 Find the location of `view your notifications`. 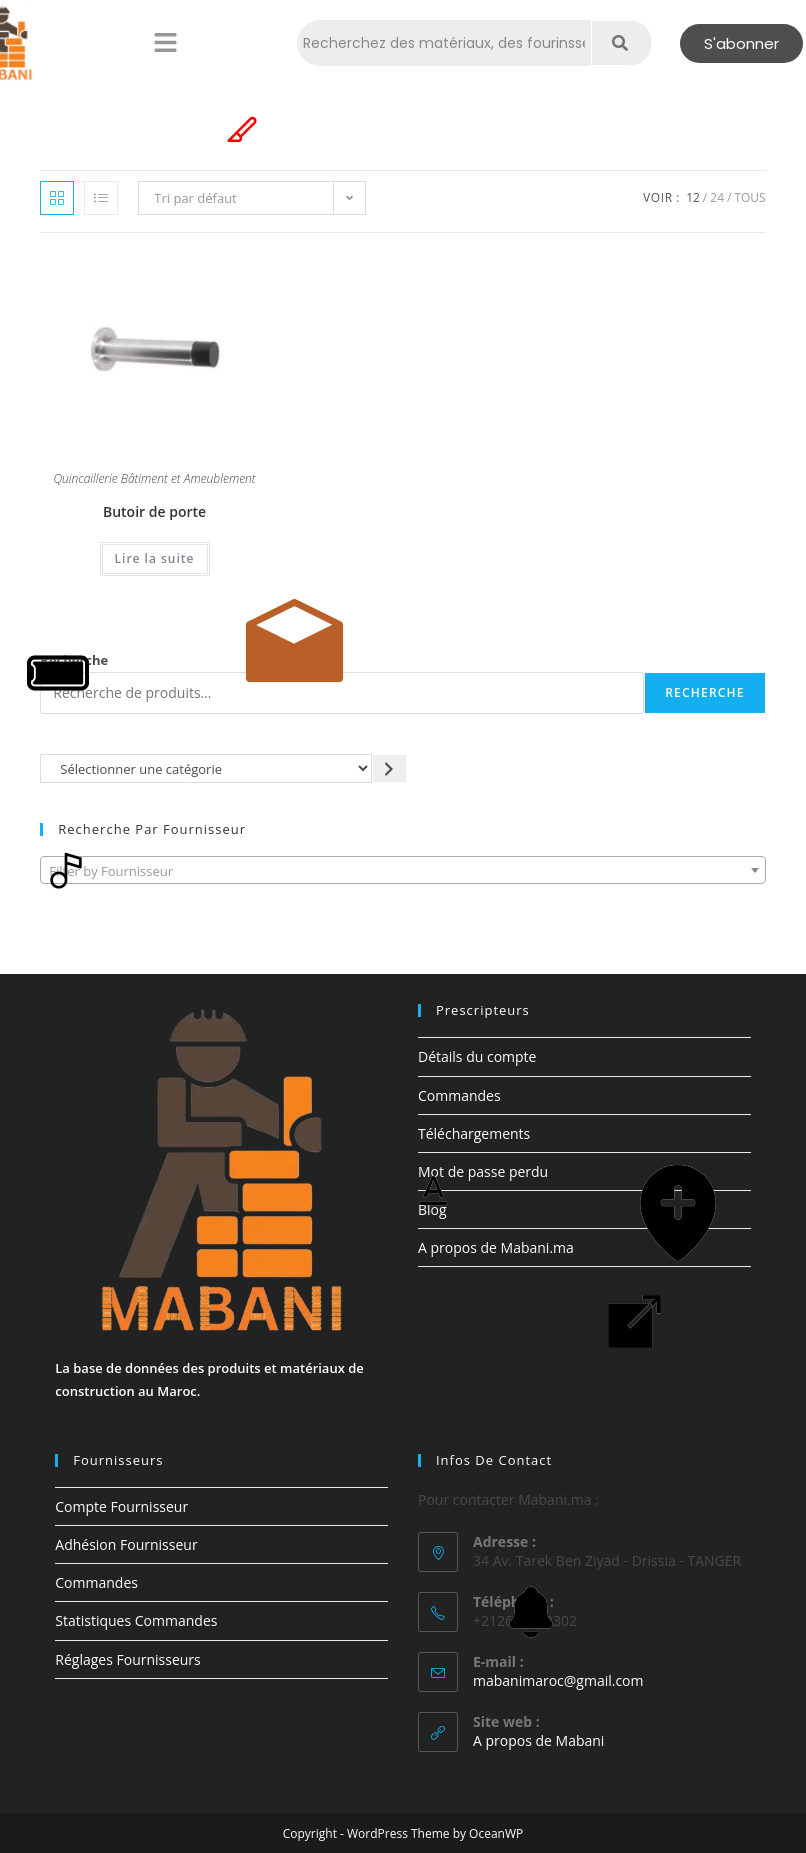

view your notifications is located at coordinates (531, 1612).